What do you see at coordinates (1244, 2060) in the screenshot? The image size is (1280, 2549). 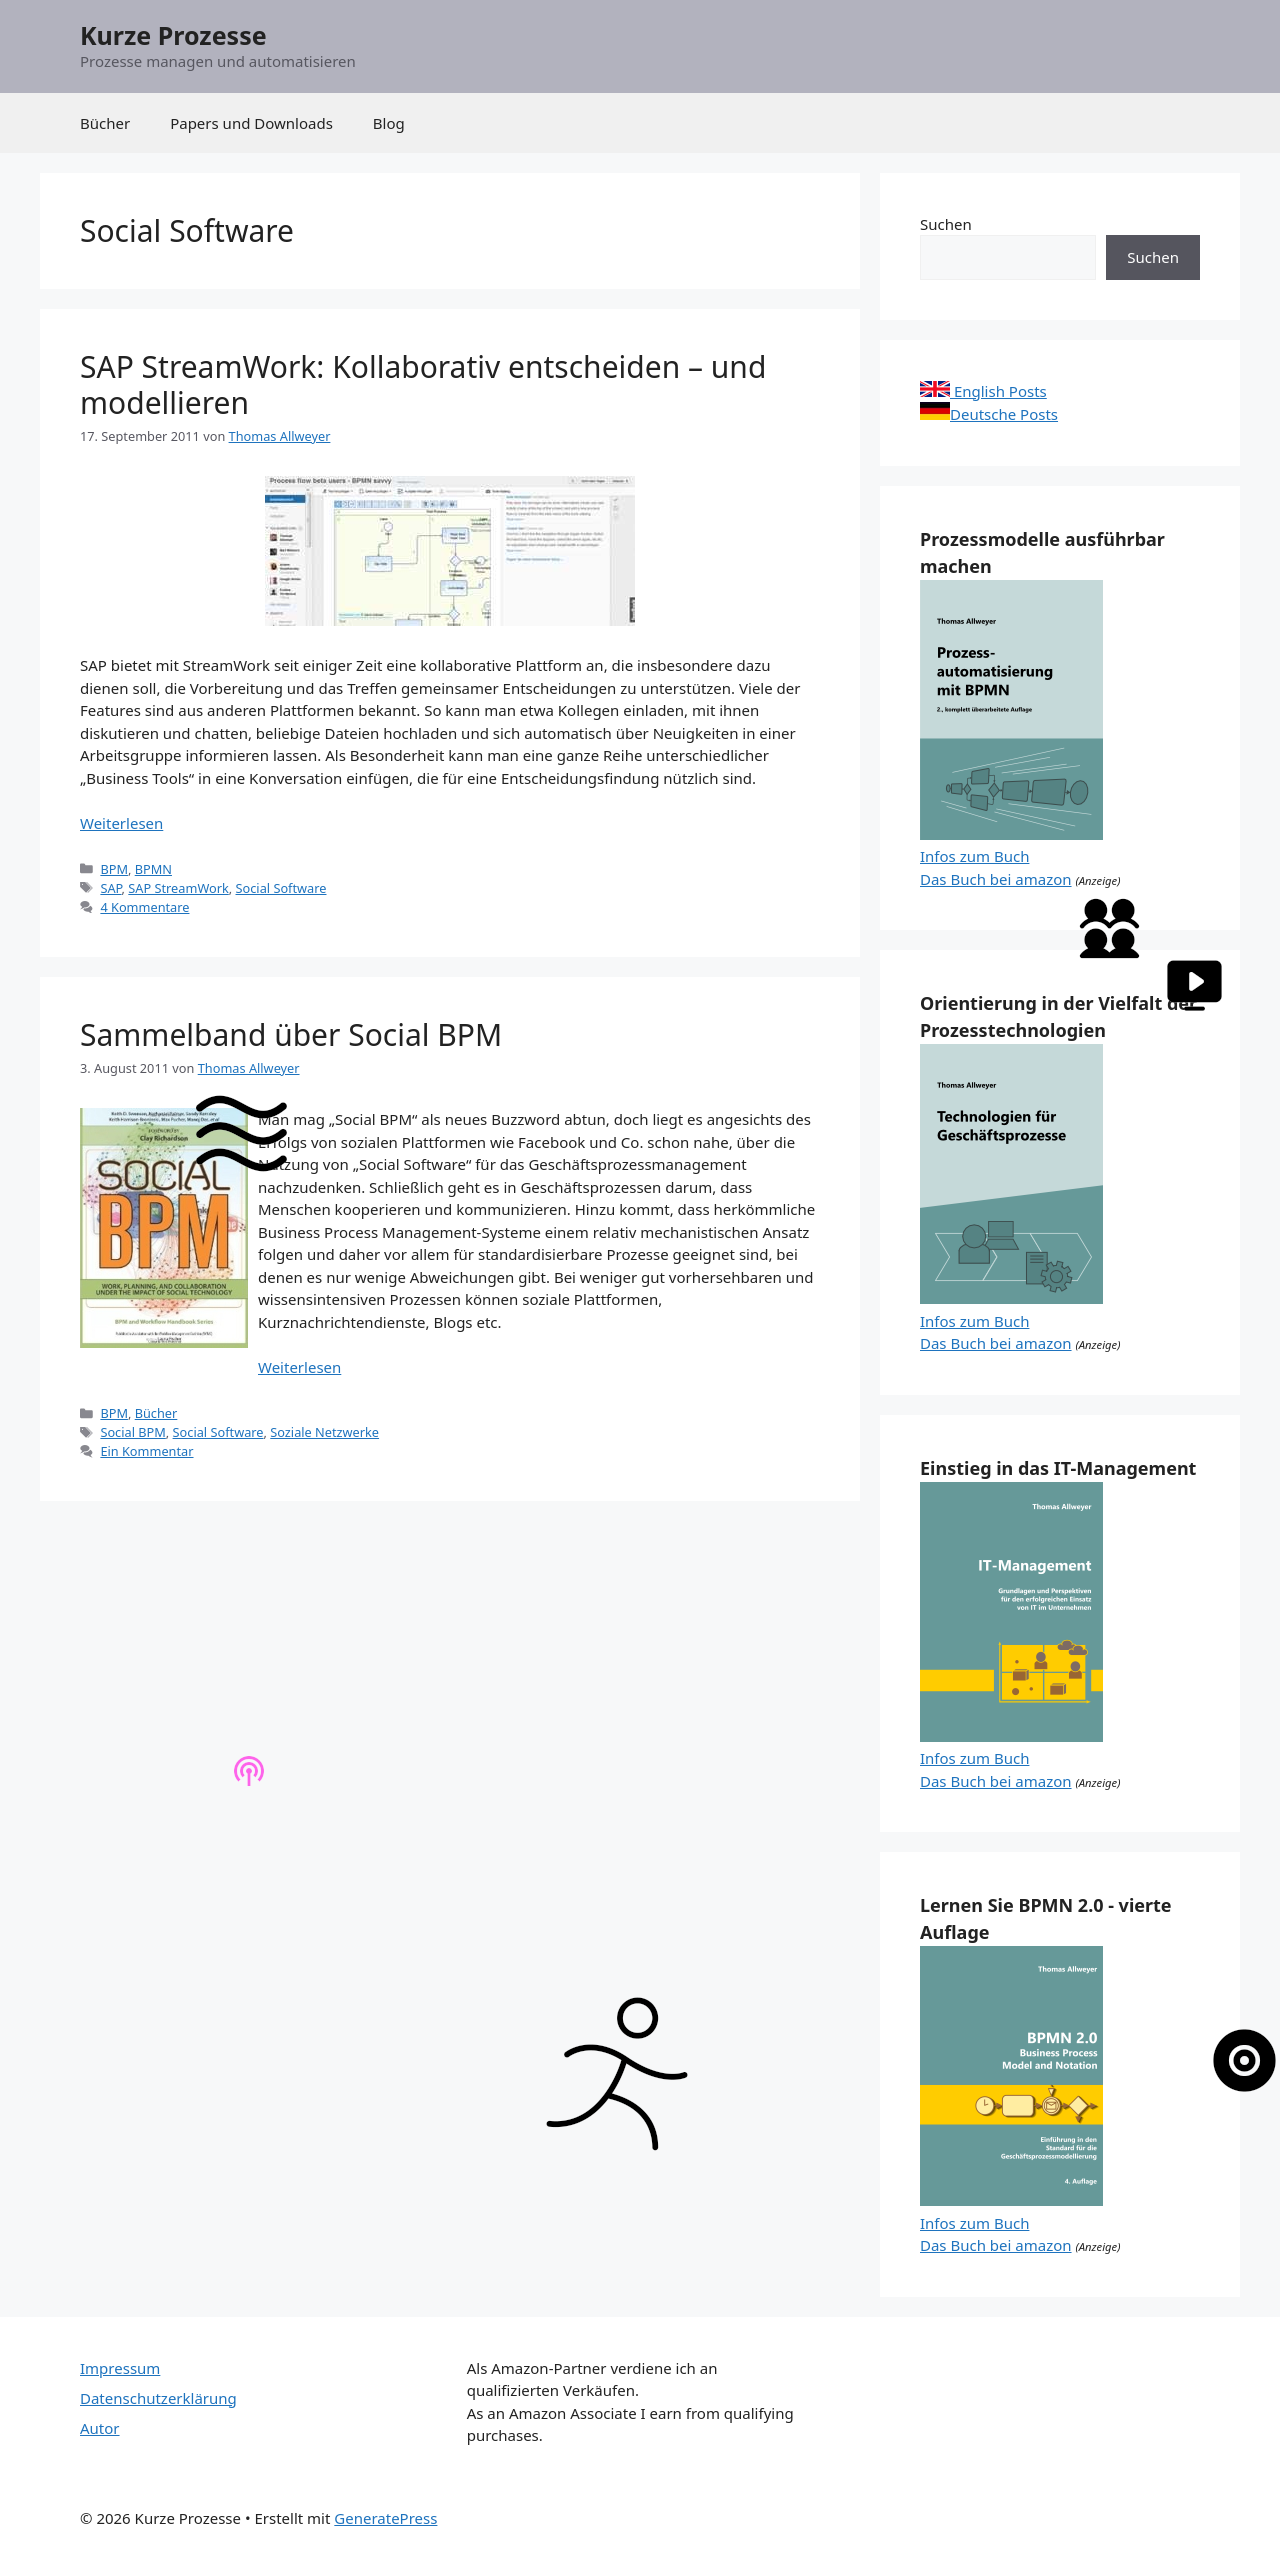 I see `play or access music library` at bounding box center [1244, 2060].